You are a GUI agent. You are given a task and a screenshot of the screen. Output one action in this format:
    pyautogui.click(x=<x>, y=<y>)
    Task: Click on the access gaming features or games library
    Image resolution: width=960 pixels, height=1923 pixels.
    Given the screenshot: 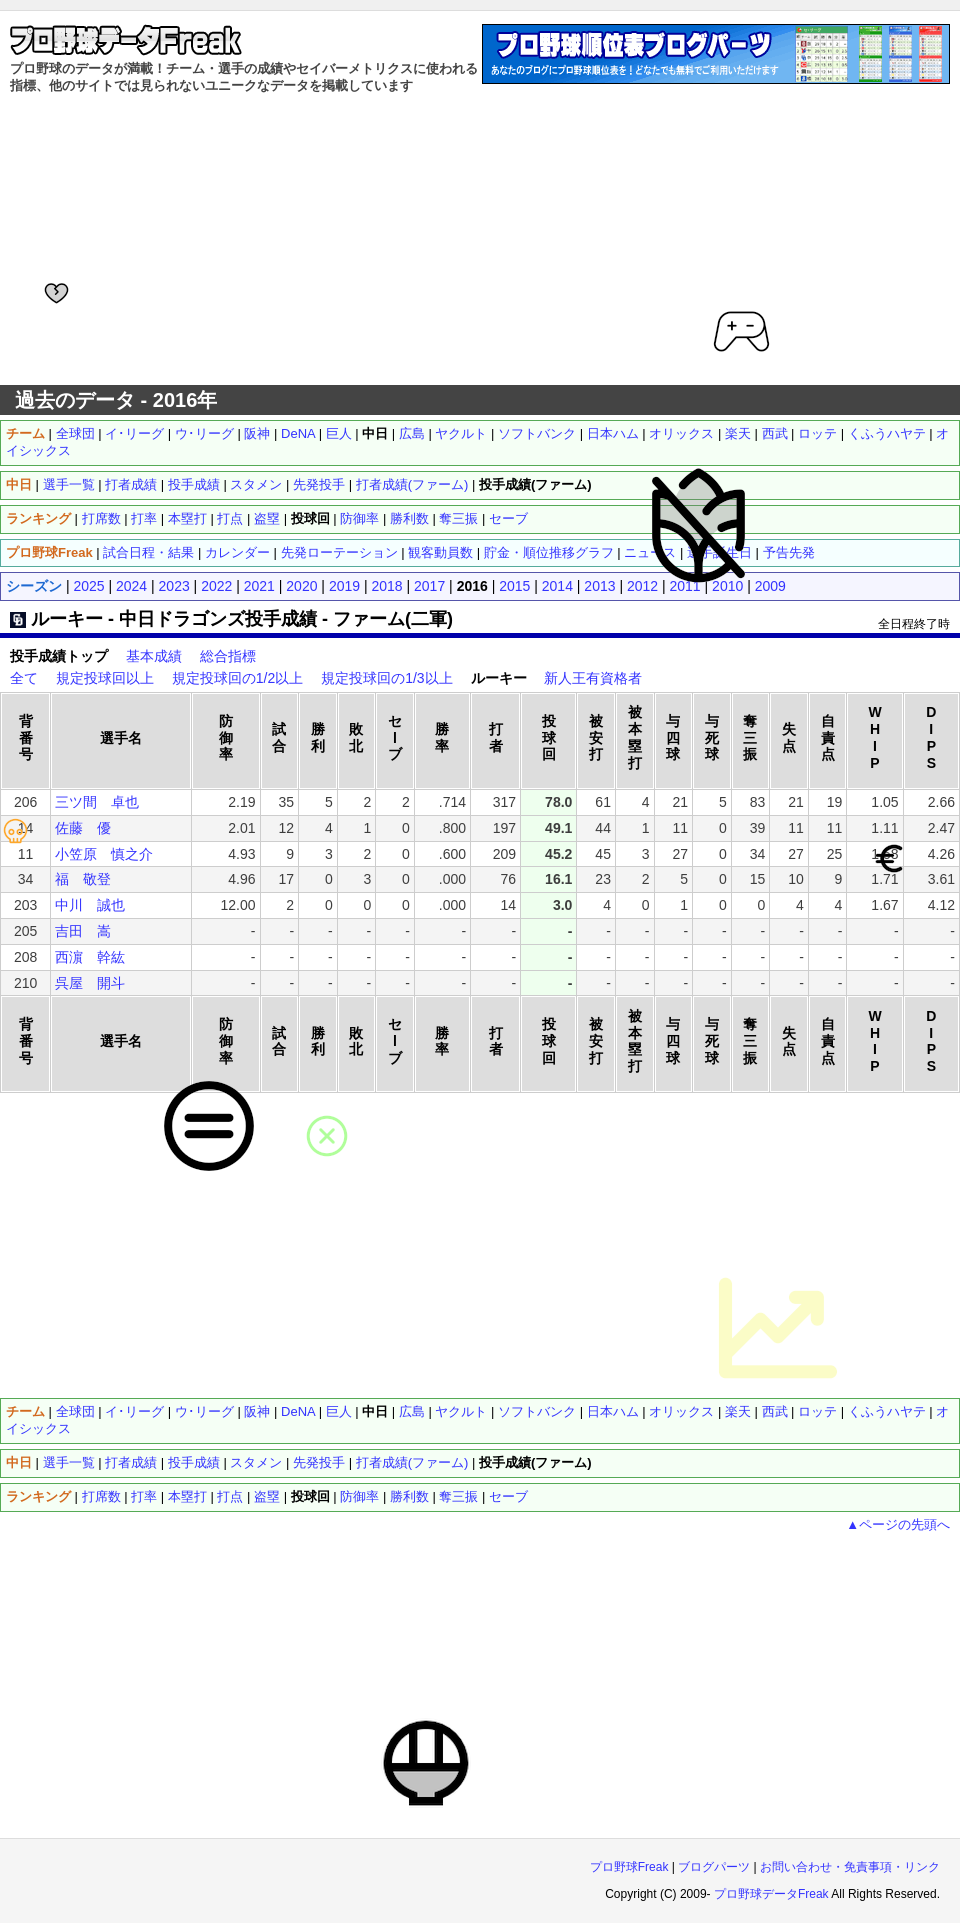 What is the action you would take?
    pyautogui.click(x=741, y=331)
    